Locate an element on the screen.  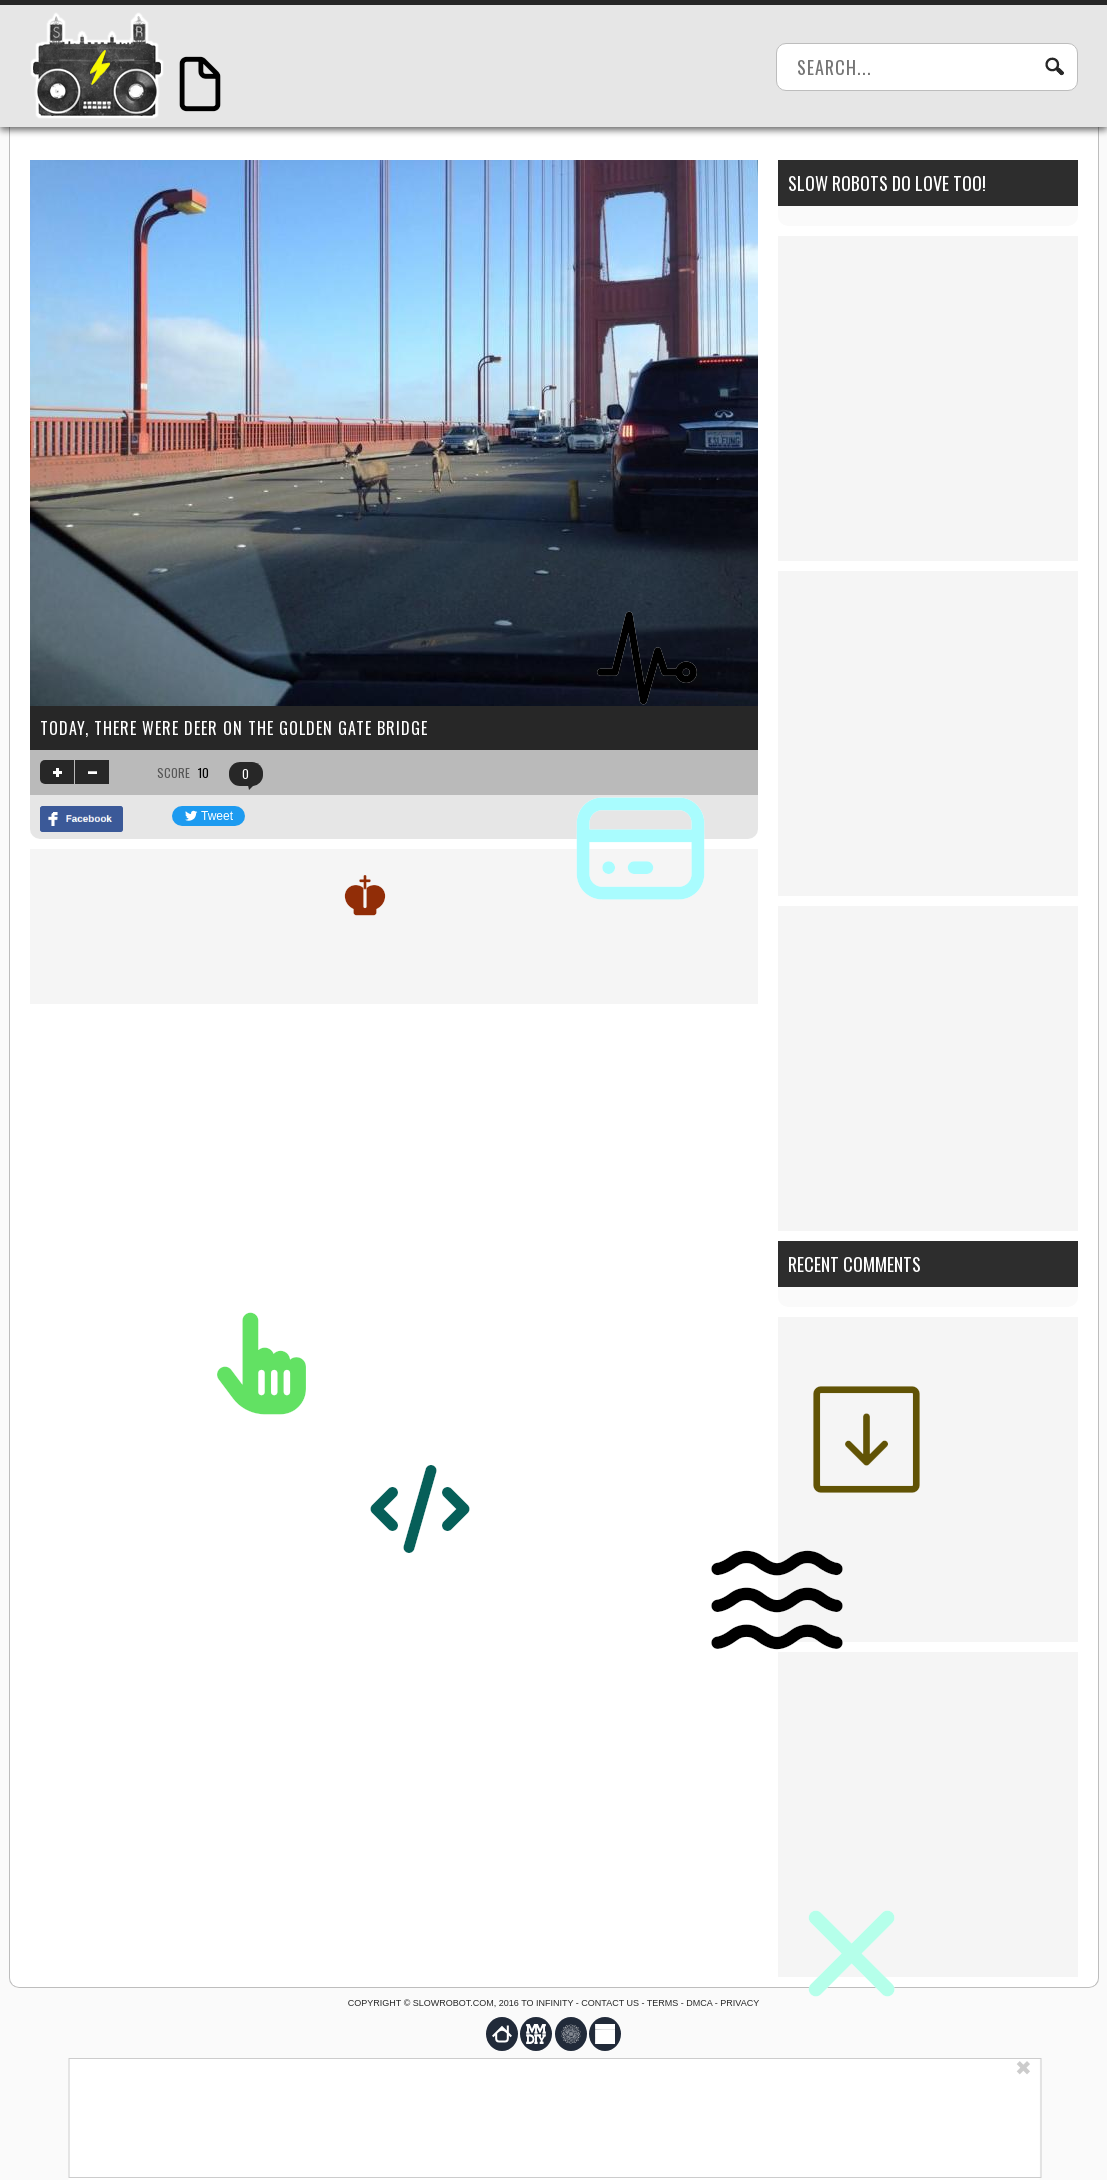
view or open a file is located at coordinates (200, 84).